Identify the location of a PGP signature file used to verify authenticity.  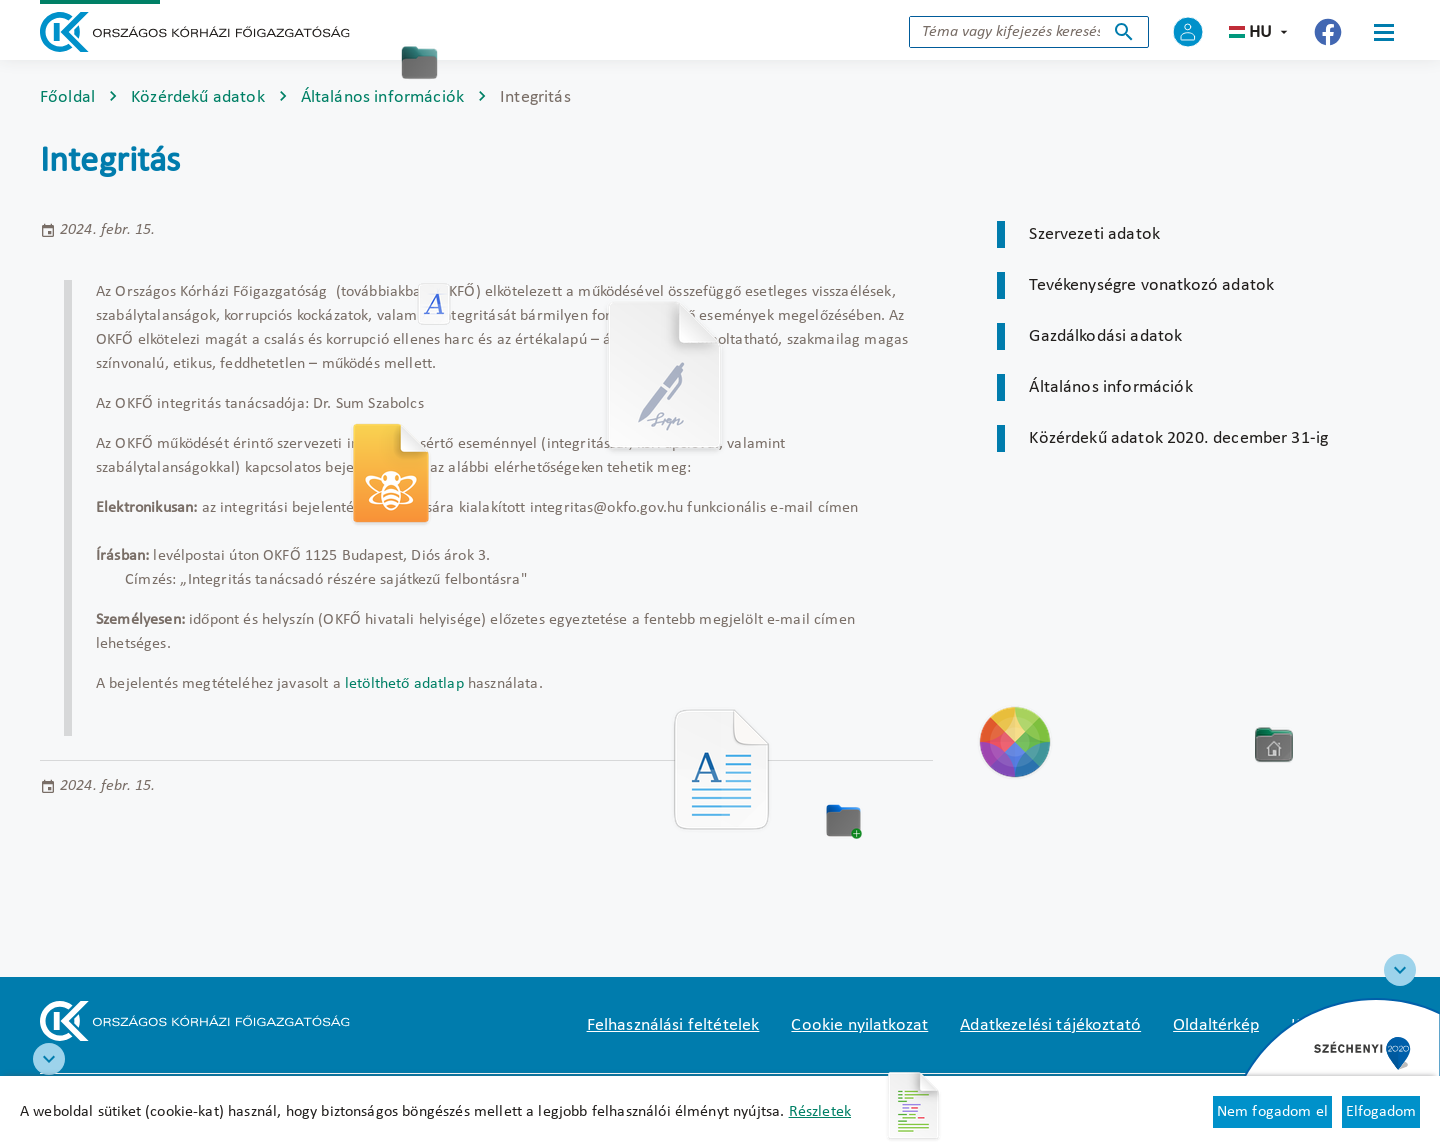
(664, 377).